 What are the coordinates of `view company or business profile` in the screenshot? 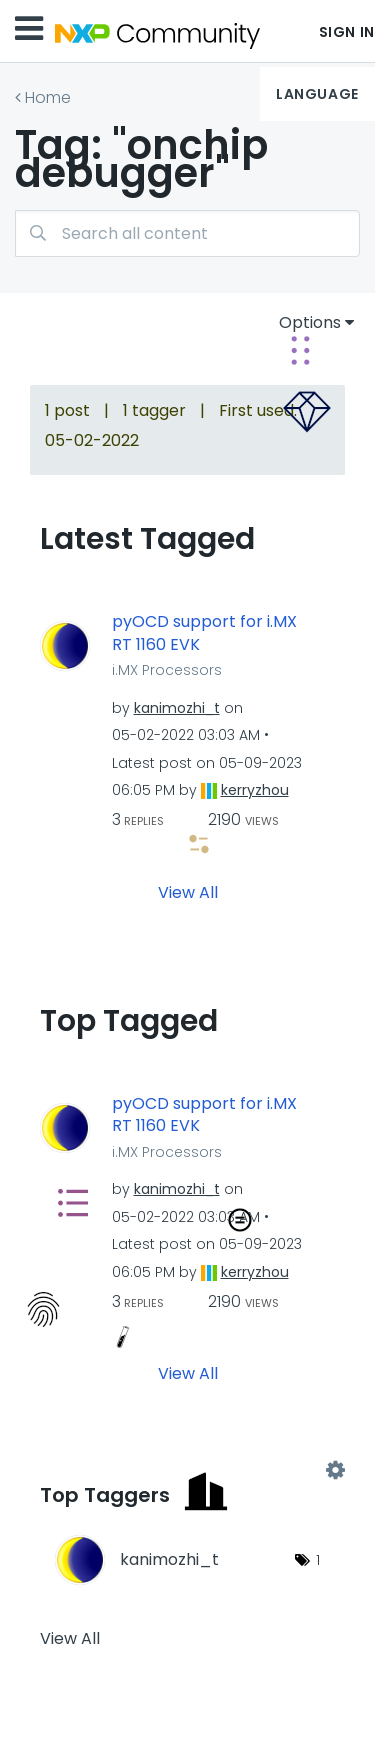 It's located at (206, 1493).